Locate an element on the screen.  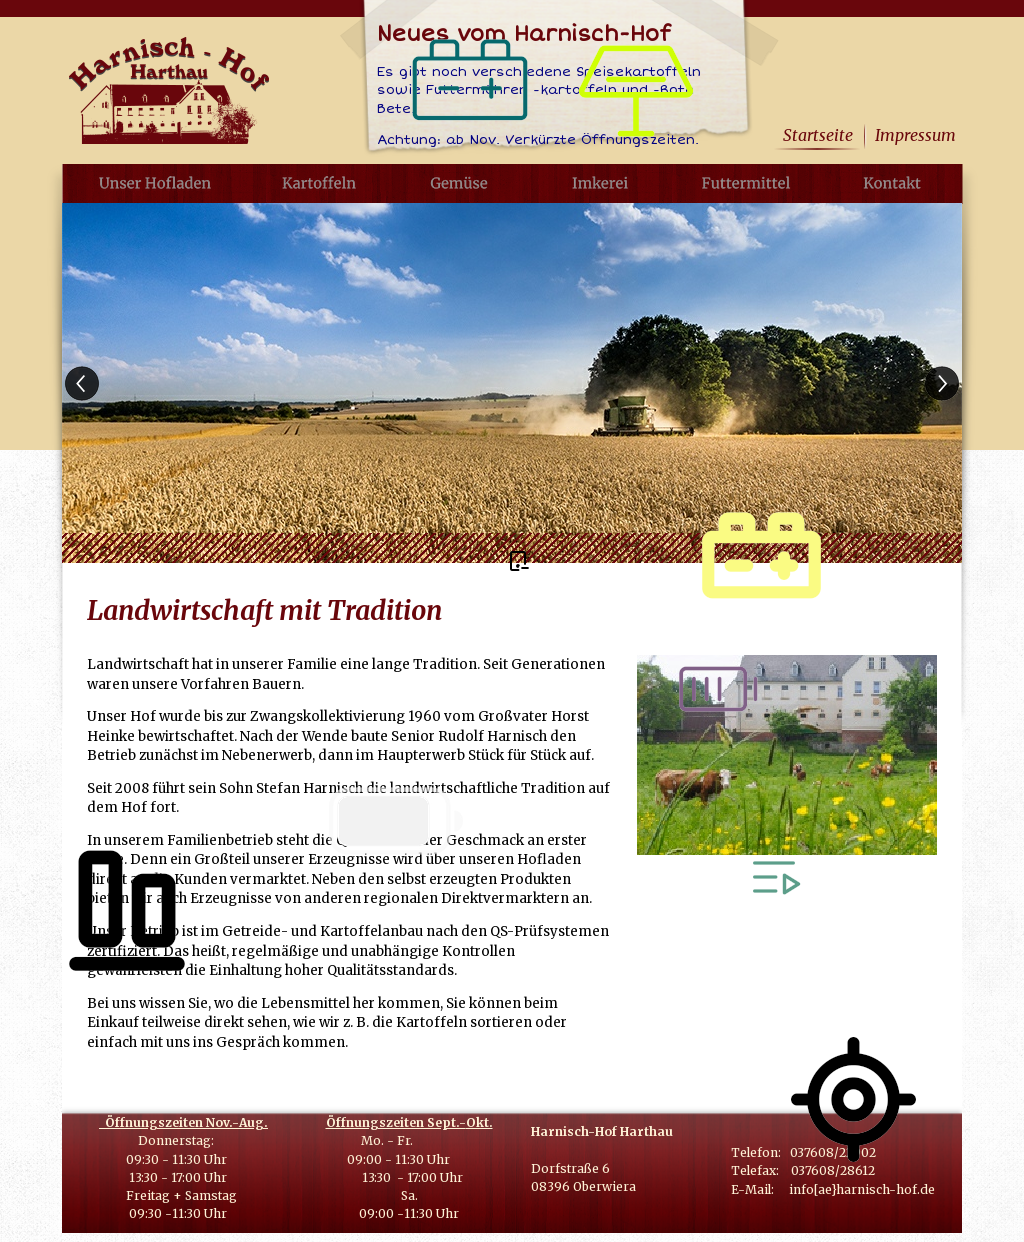
view car battery status is located at coordinates (470, 84).